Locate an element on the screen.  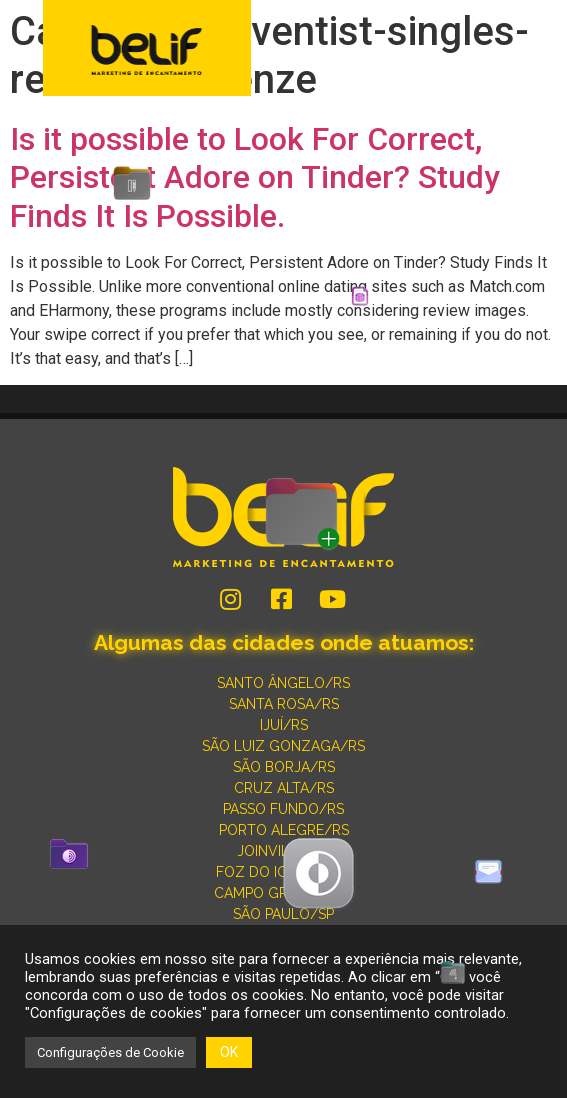
folder containing tor browser files is located at coordinates (69, 855).